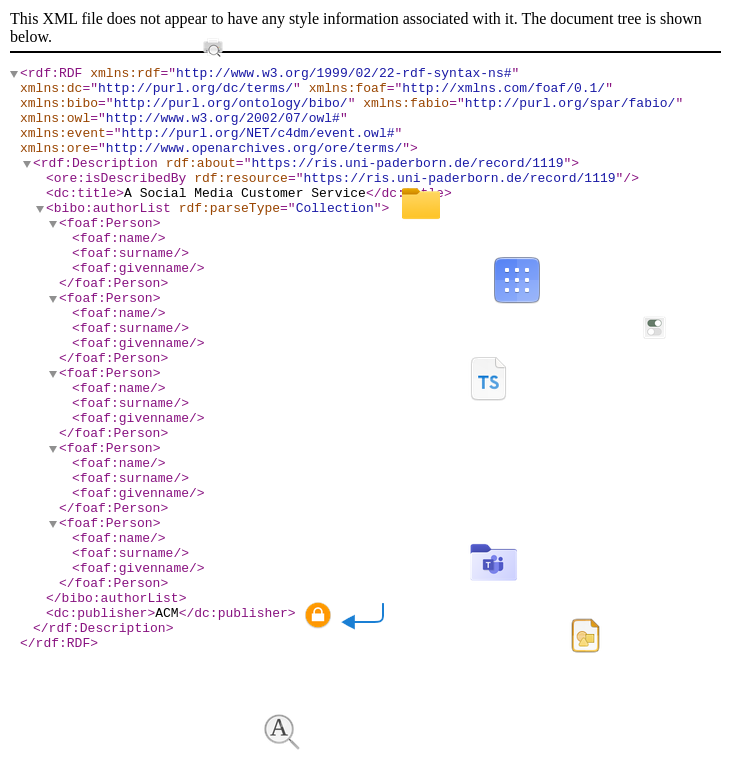  I want to click on libreoffice draw template file, so click(585, 635).